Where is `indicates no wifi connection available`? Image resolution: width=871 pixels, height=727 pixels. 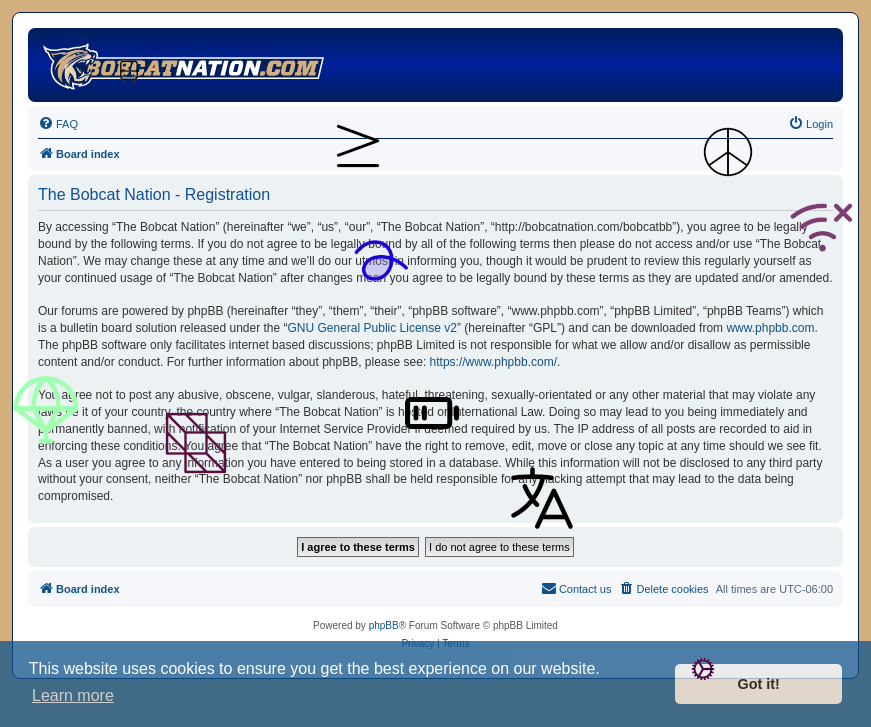 indicates no wifi connection available is located at coordinates (822, 226).